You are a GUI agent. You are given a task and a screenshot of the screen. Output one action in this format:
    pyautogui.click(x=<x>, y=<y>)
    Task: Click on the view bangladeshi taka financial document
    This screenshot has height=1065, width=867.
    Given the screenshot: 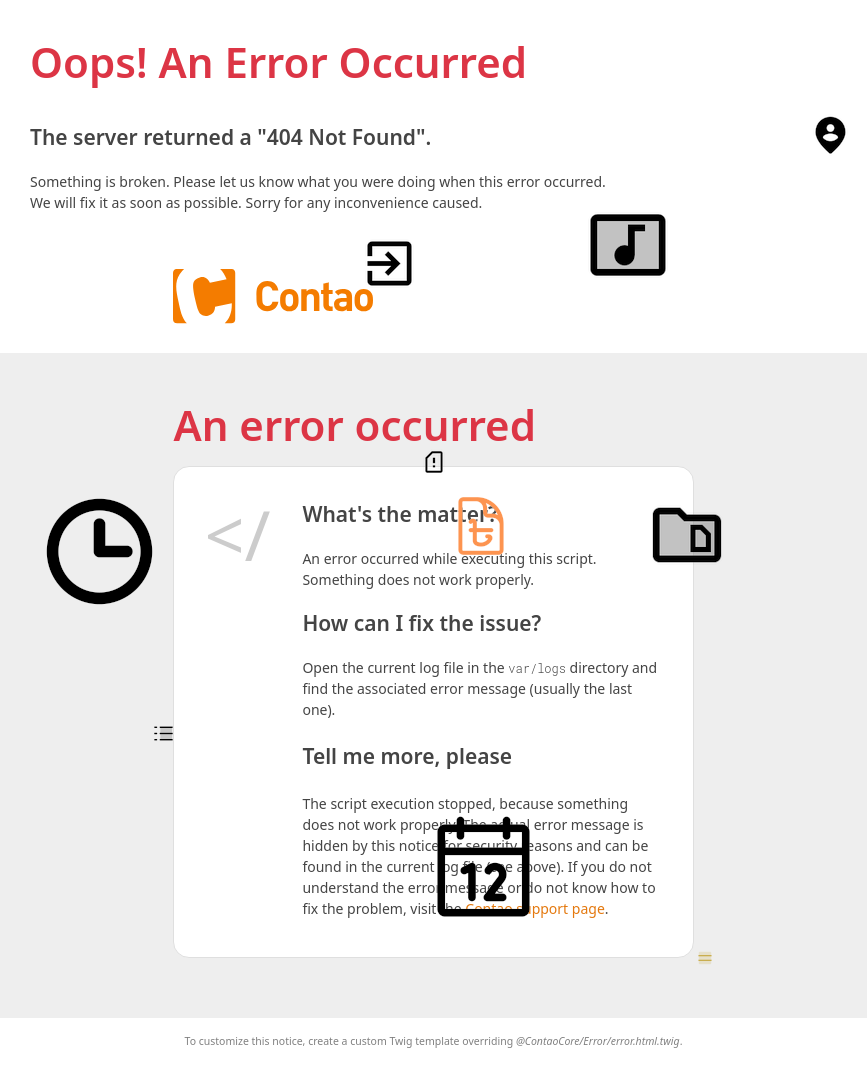 What is the action you would take?
    pyautogui.click(x=481, y=526)
    